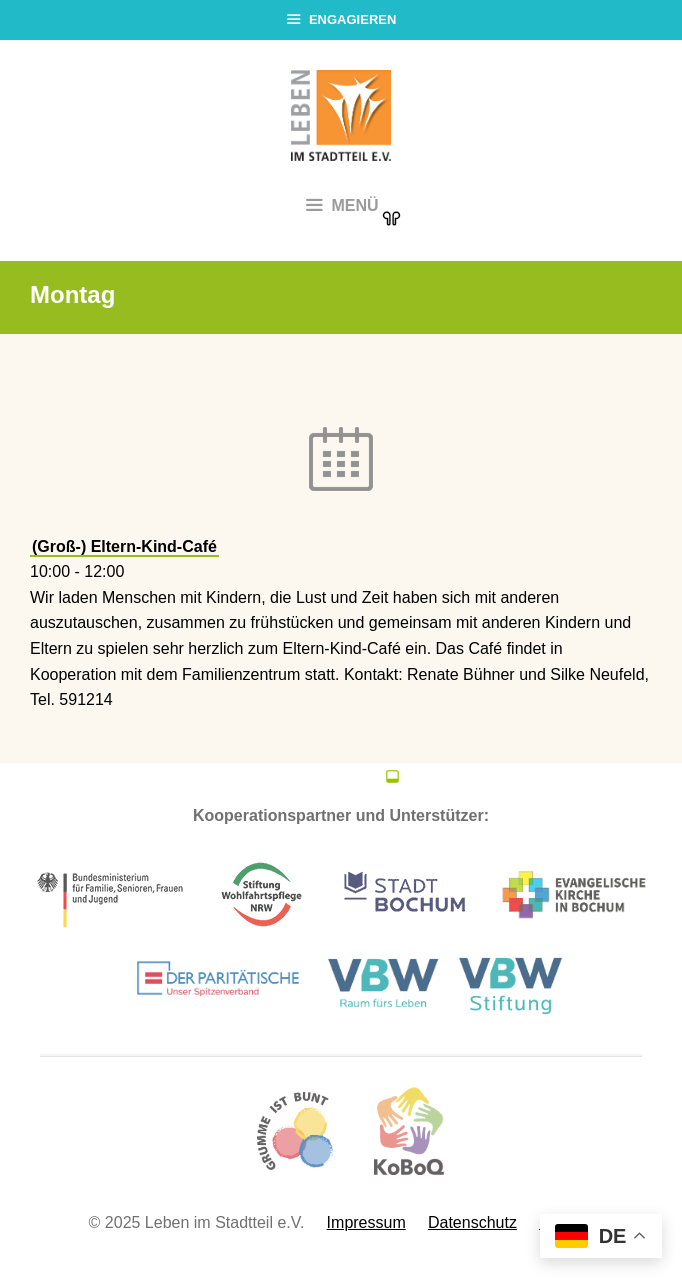 This screenshot has height=1286, width=682. Describe the element at coordinates (391, 218) in the screenshot. I see `connect to airpods or wireless earbuds` at that location.